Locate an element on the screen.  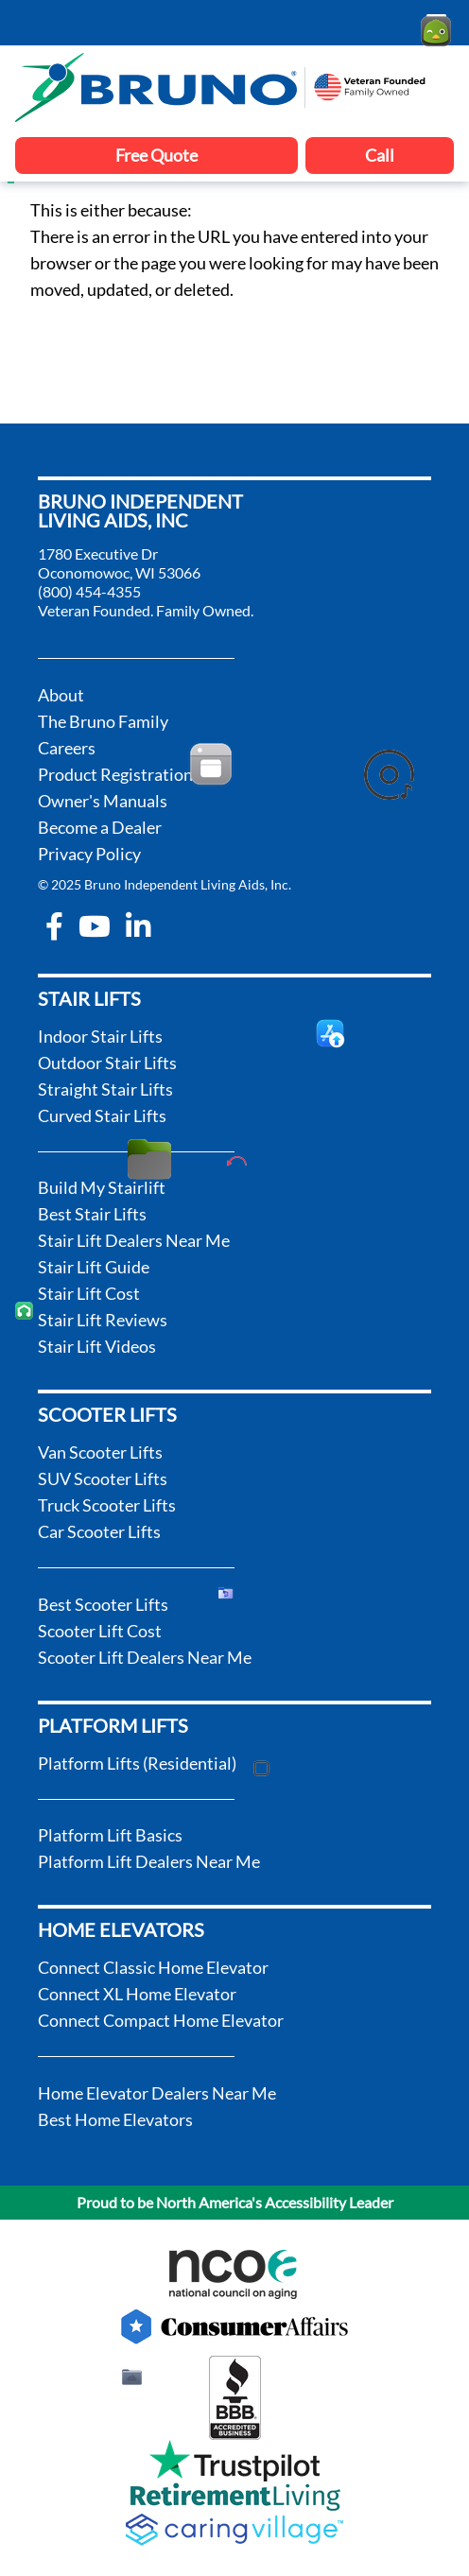
undo the last action is located at coordinates (237, 1161).